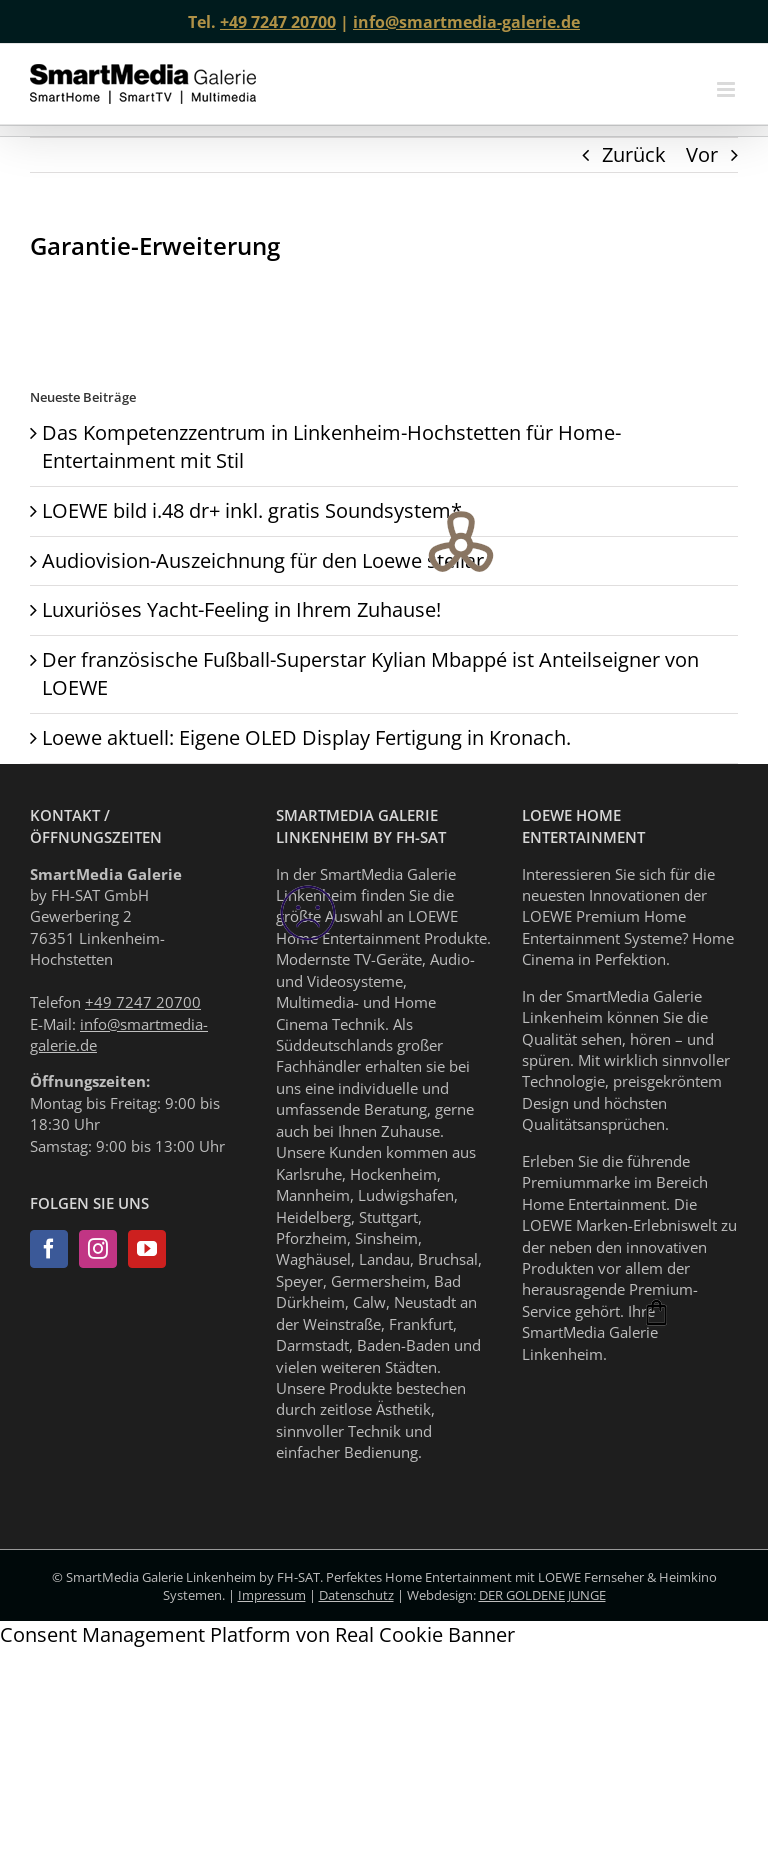  What do you see at coordinates (308, 913) in the screenshot?
I see `indicates negative feedback or dissatisfaction` at bounding box center [308, 913].